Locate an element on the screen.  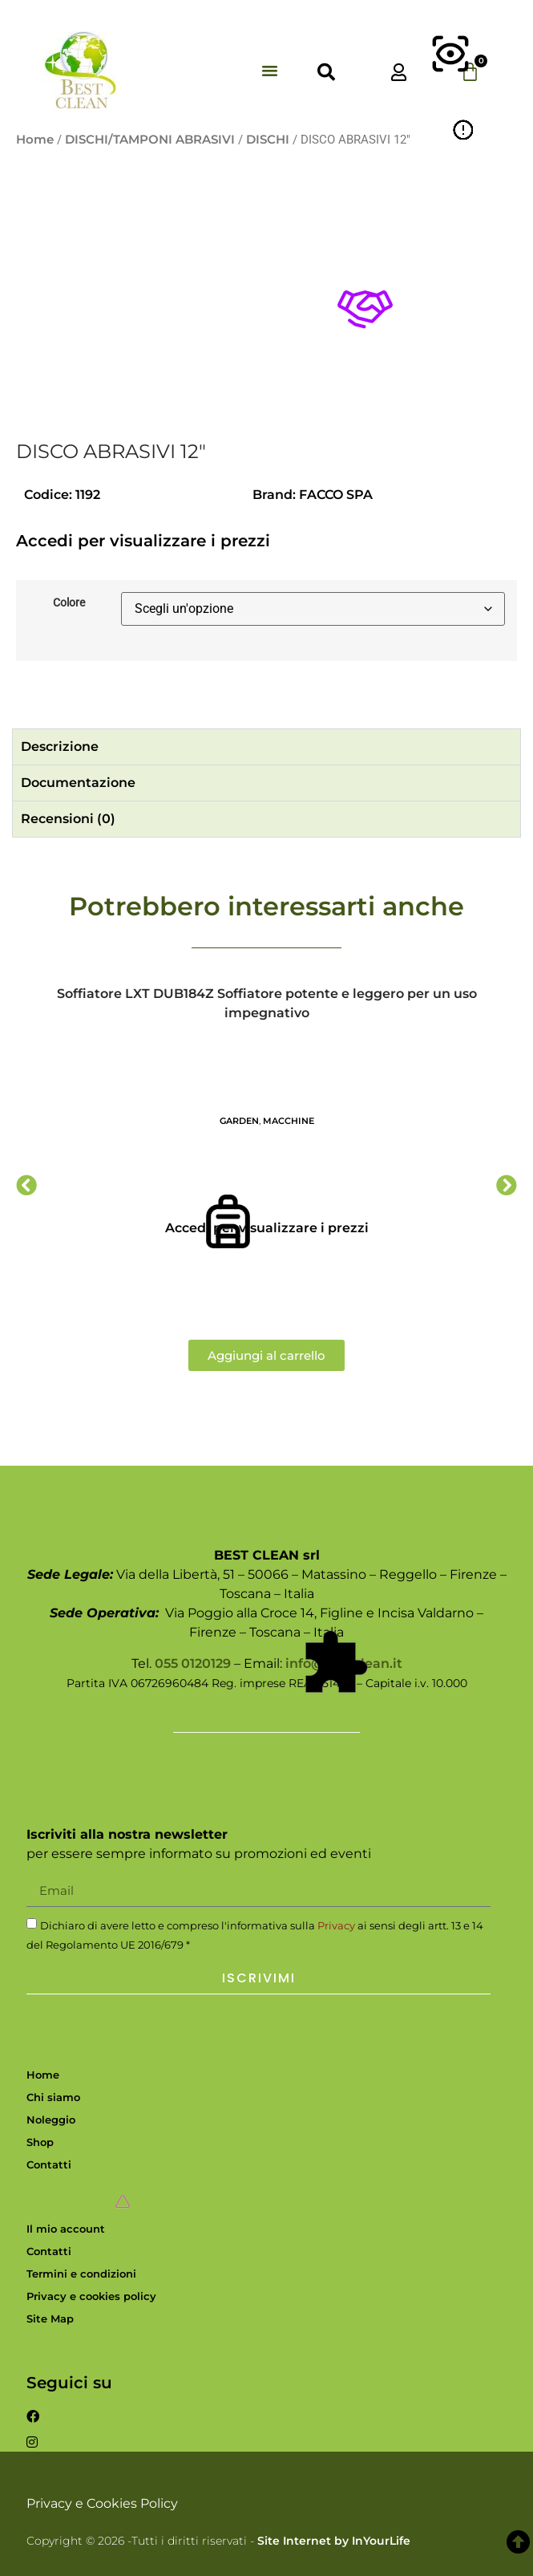
access your inventory or stored items is located at coordinates (228, 1221).